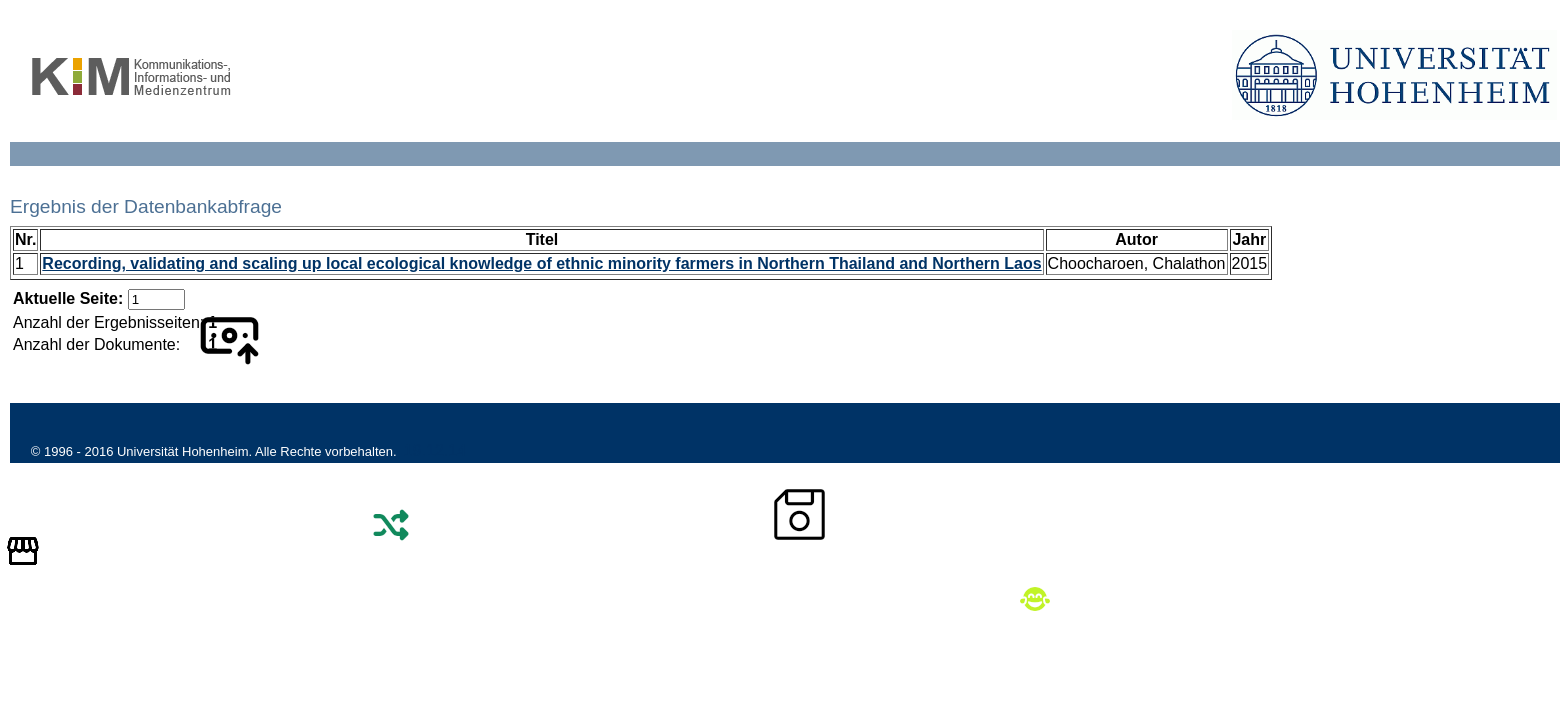  What do you see at coordinates (391, 525) in the screenshot?
I see `shuffle or randomize content` at bounding box center [391, 525].